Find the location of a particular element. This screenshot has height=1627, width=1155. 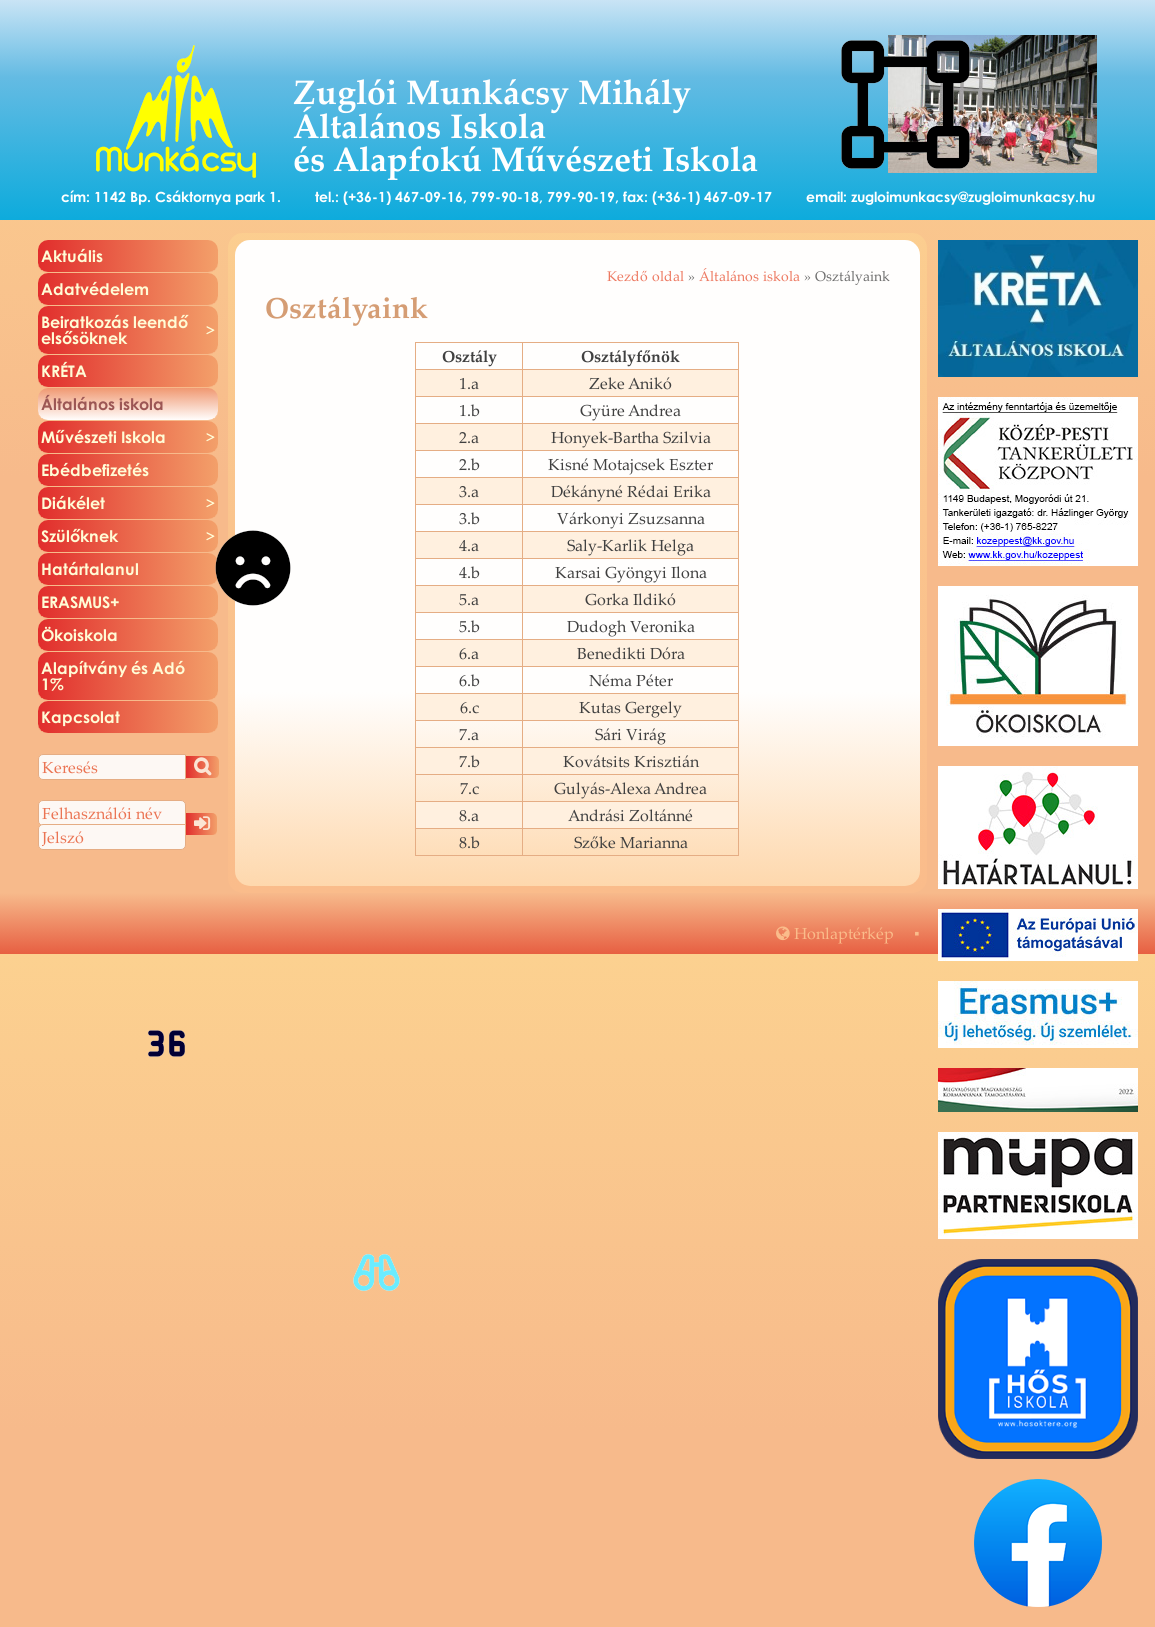

indicates item number 36 in a list or sequence is located at coordinates (166, 1043).